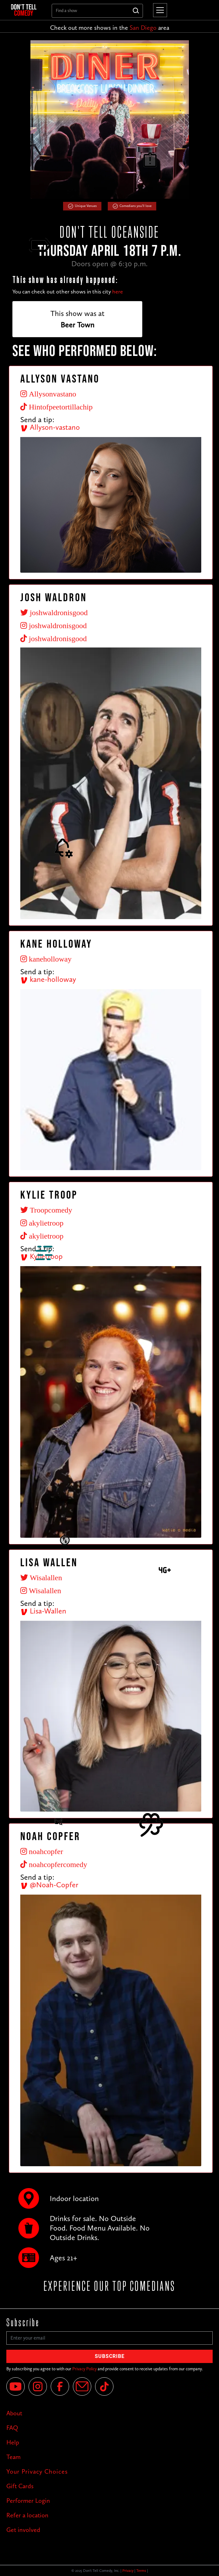 The image size is (219, 2576). What do you see at coordinates (40, 245) in the screenshot?
I see `add a label or tag to an item` at bounding box center [40, 245].